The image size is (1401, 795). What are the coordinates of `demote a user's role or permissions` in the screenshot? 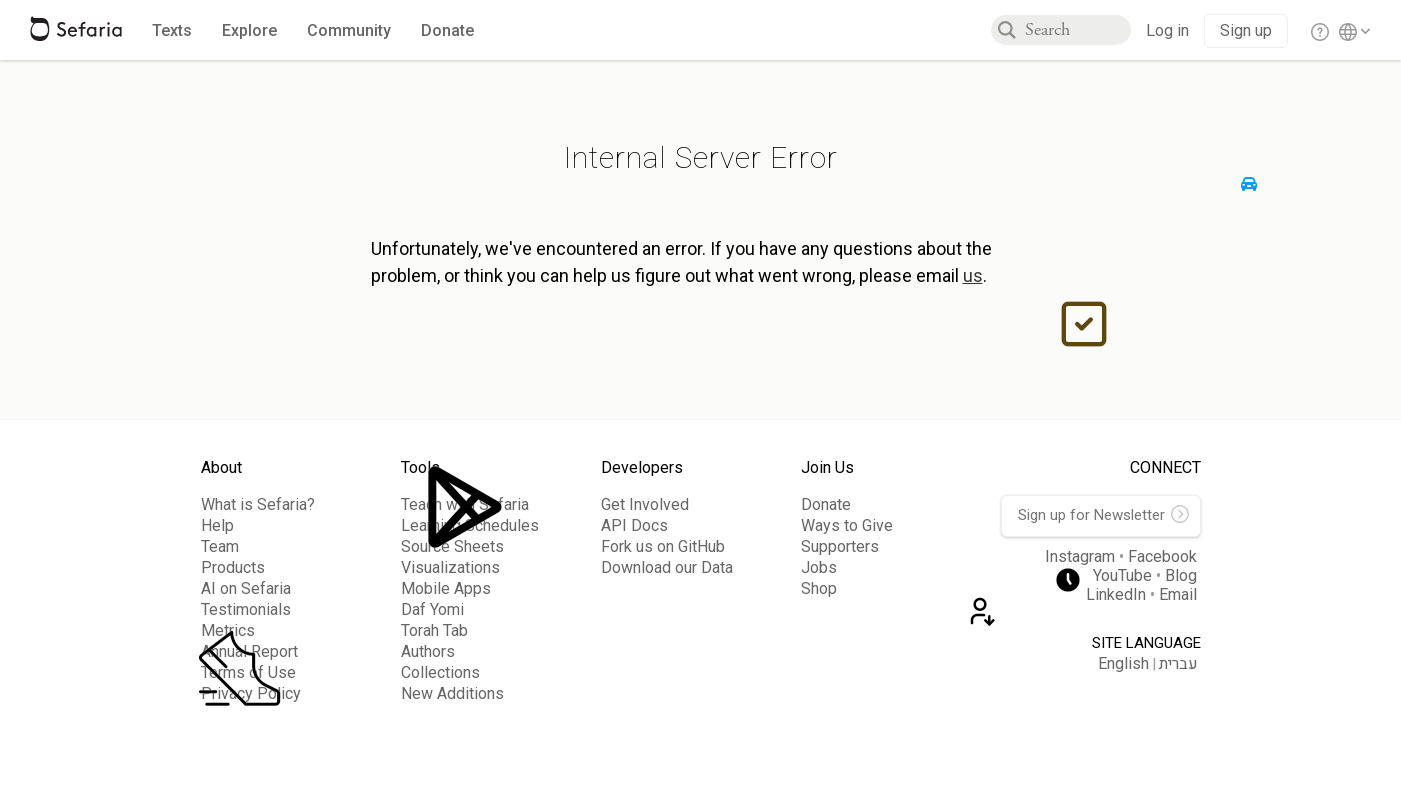 It's located at (980, 611).